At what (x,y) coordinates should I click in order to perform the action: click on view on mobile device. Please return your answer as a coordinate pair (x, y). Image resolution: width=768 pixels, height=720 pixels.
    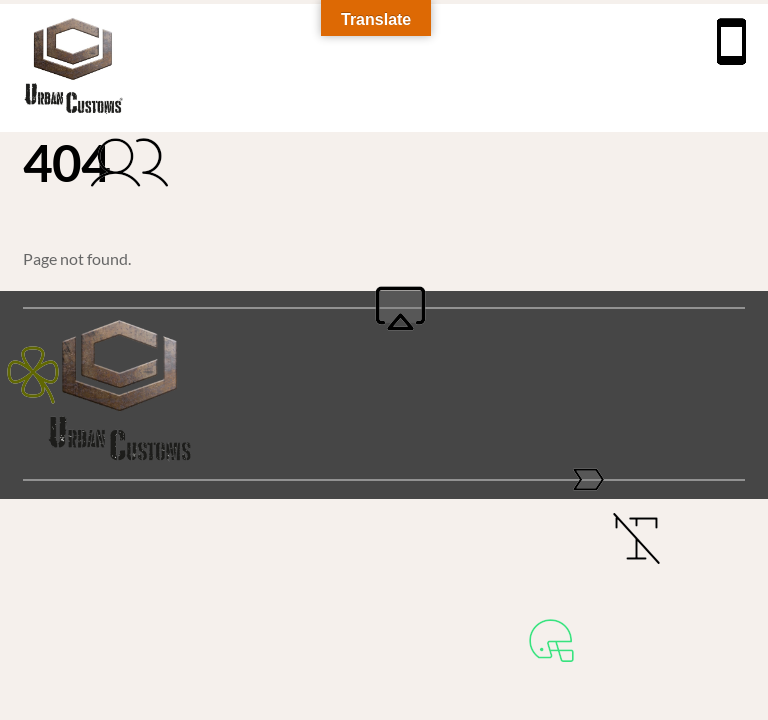
    Looking at the image, I should click on (731, 41).